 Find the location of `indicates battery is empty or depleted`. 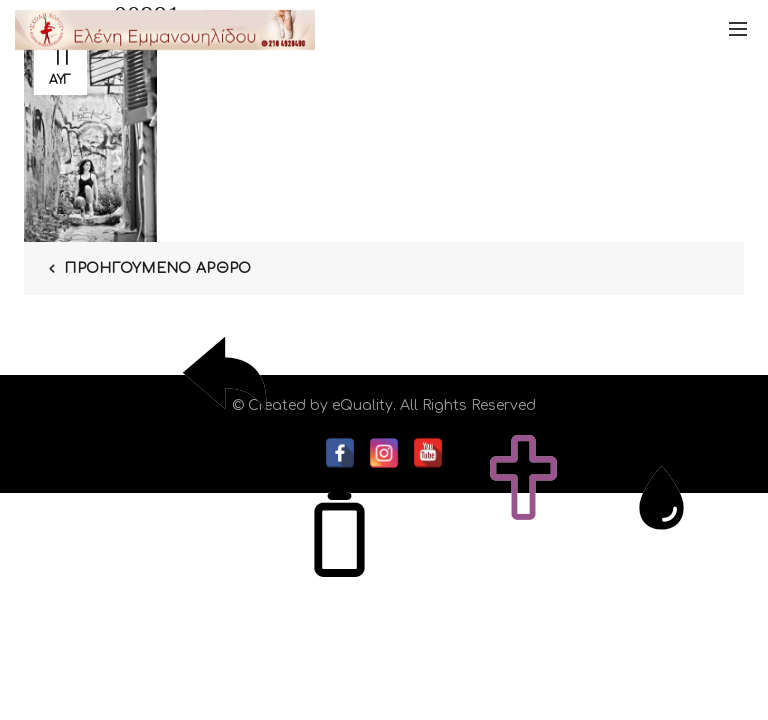

indicates battery is empty or depleted is located at coordinates (339, 534).